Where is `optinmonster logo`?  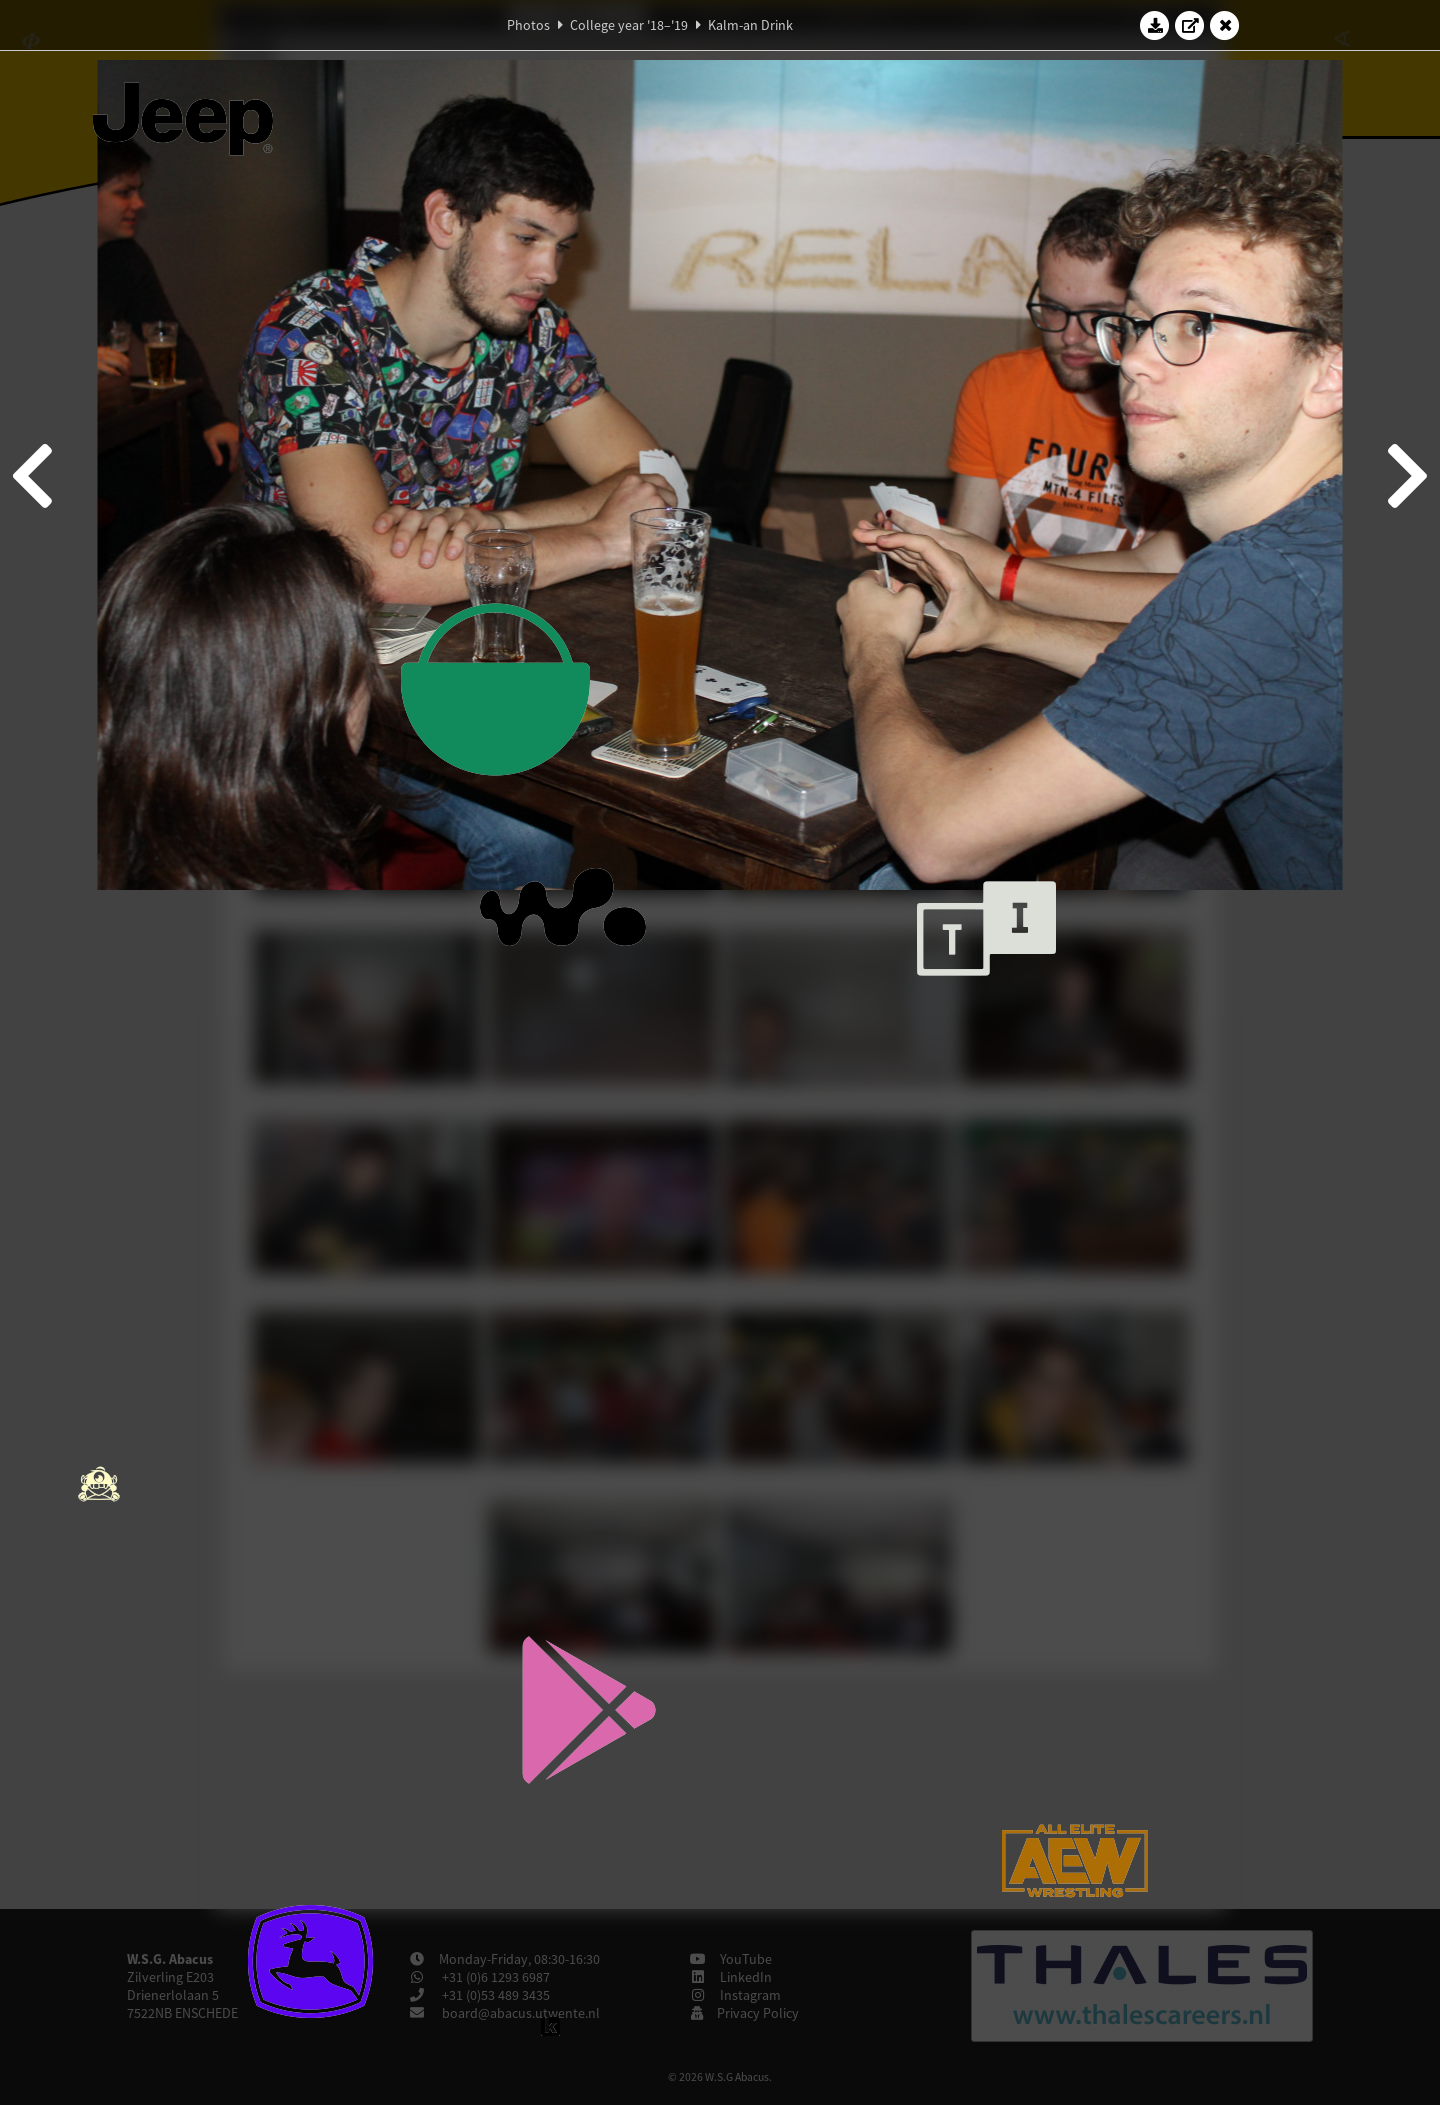
optinmonster logo is located at coordinates (99, 1484).